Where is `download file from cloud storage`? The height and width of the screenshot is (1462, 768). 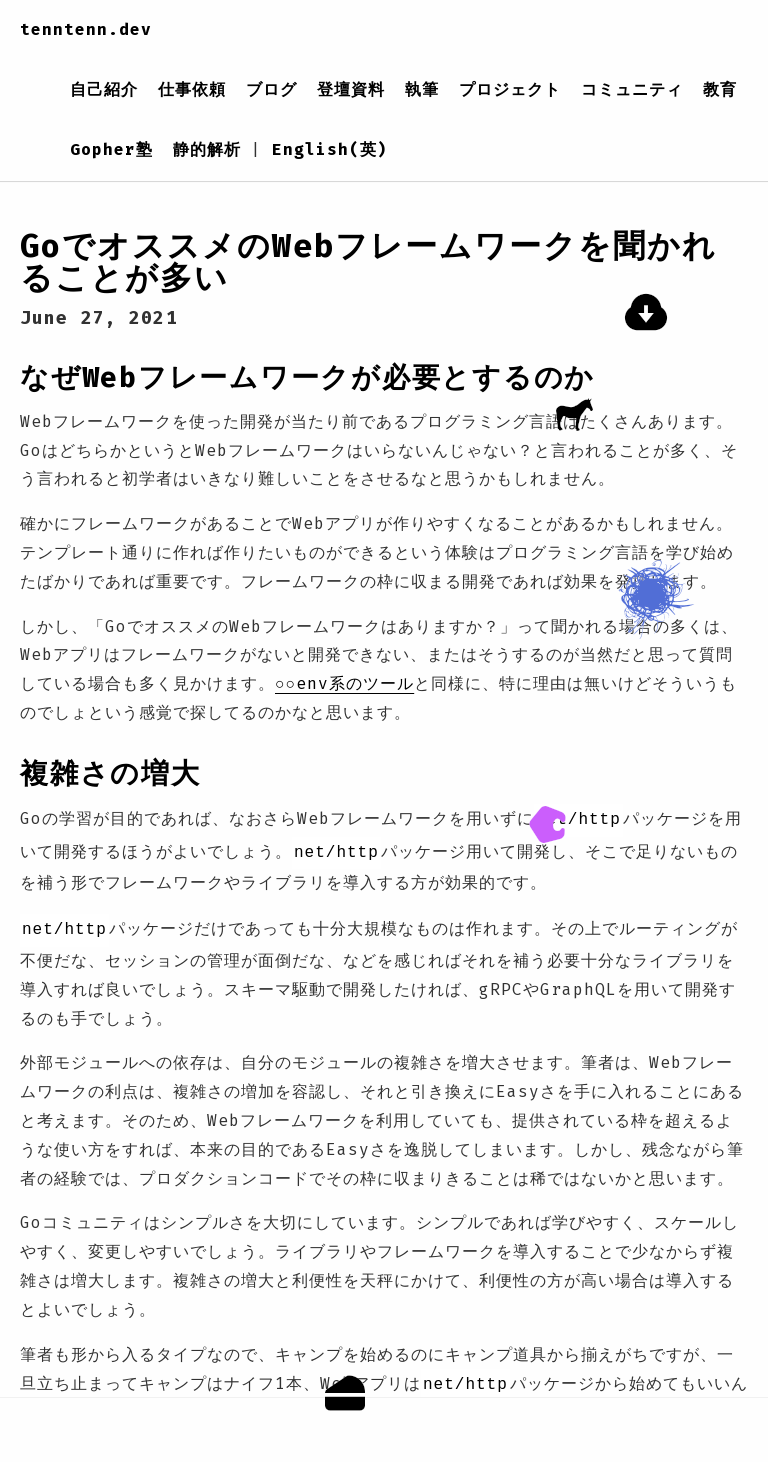 download file from cloud storage is located at coordinates (646, 313).